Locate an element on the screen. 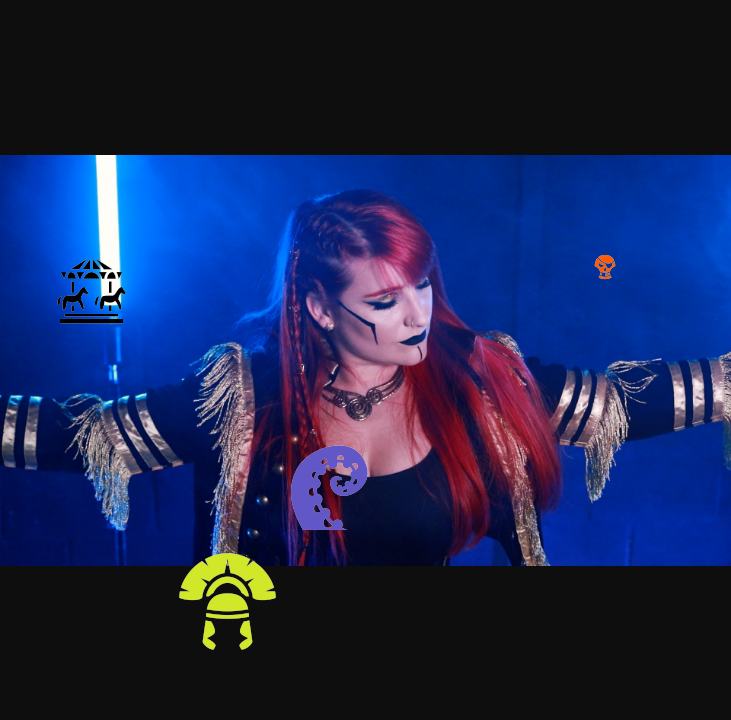 The image size is (731, 720). select roman or ancient warrior character class is located at coordinates (227, 601).